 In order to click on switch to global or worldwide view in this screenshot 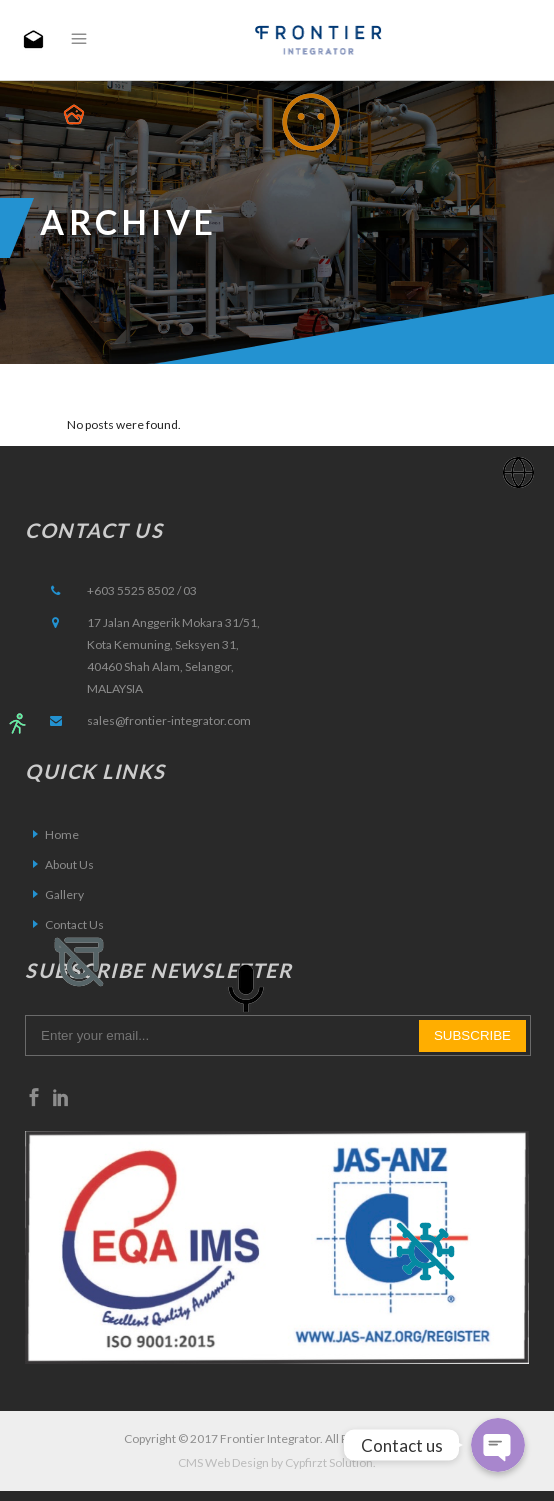, I will do `click(518, 472)`.